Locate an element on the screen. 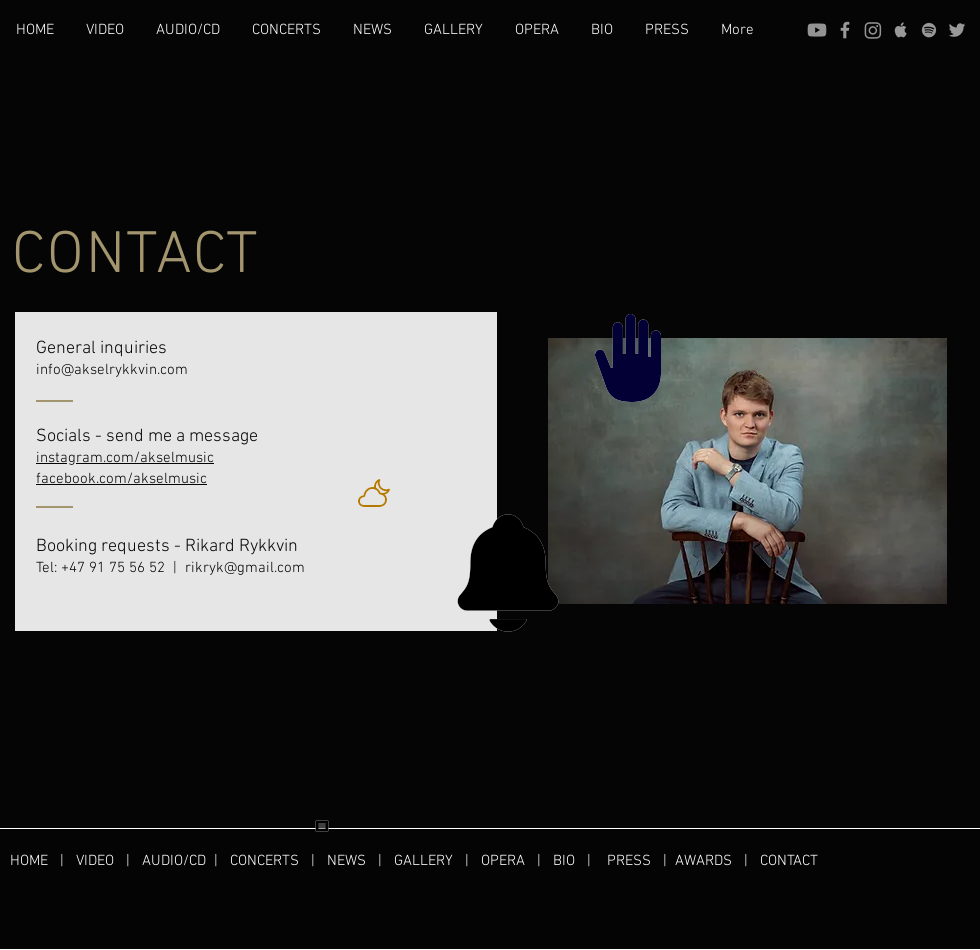 The height and width of the screenshot is (950, 980). indicates cloudy night weather conditions is located at coordinates (374, 493).